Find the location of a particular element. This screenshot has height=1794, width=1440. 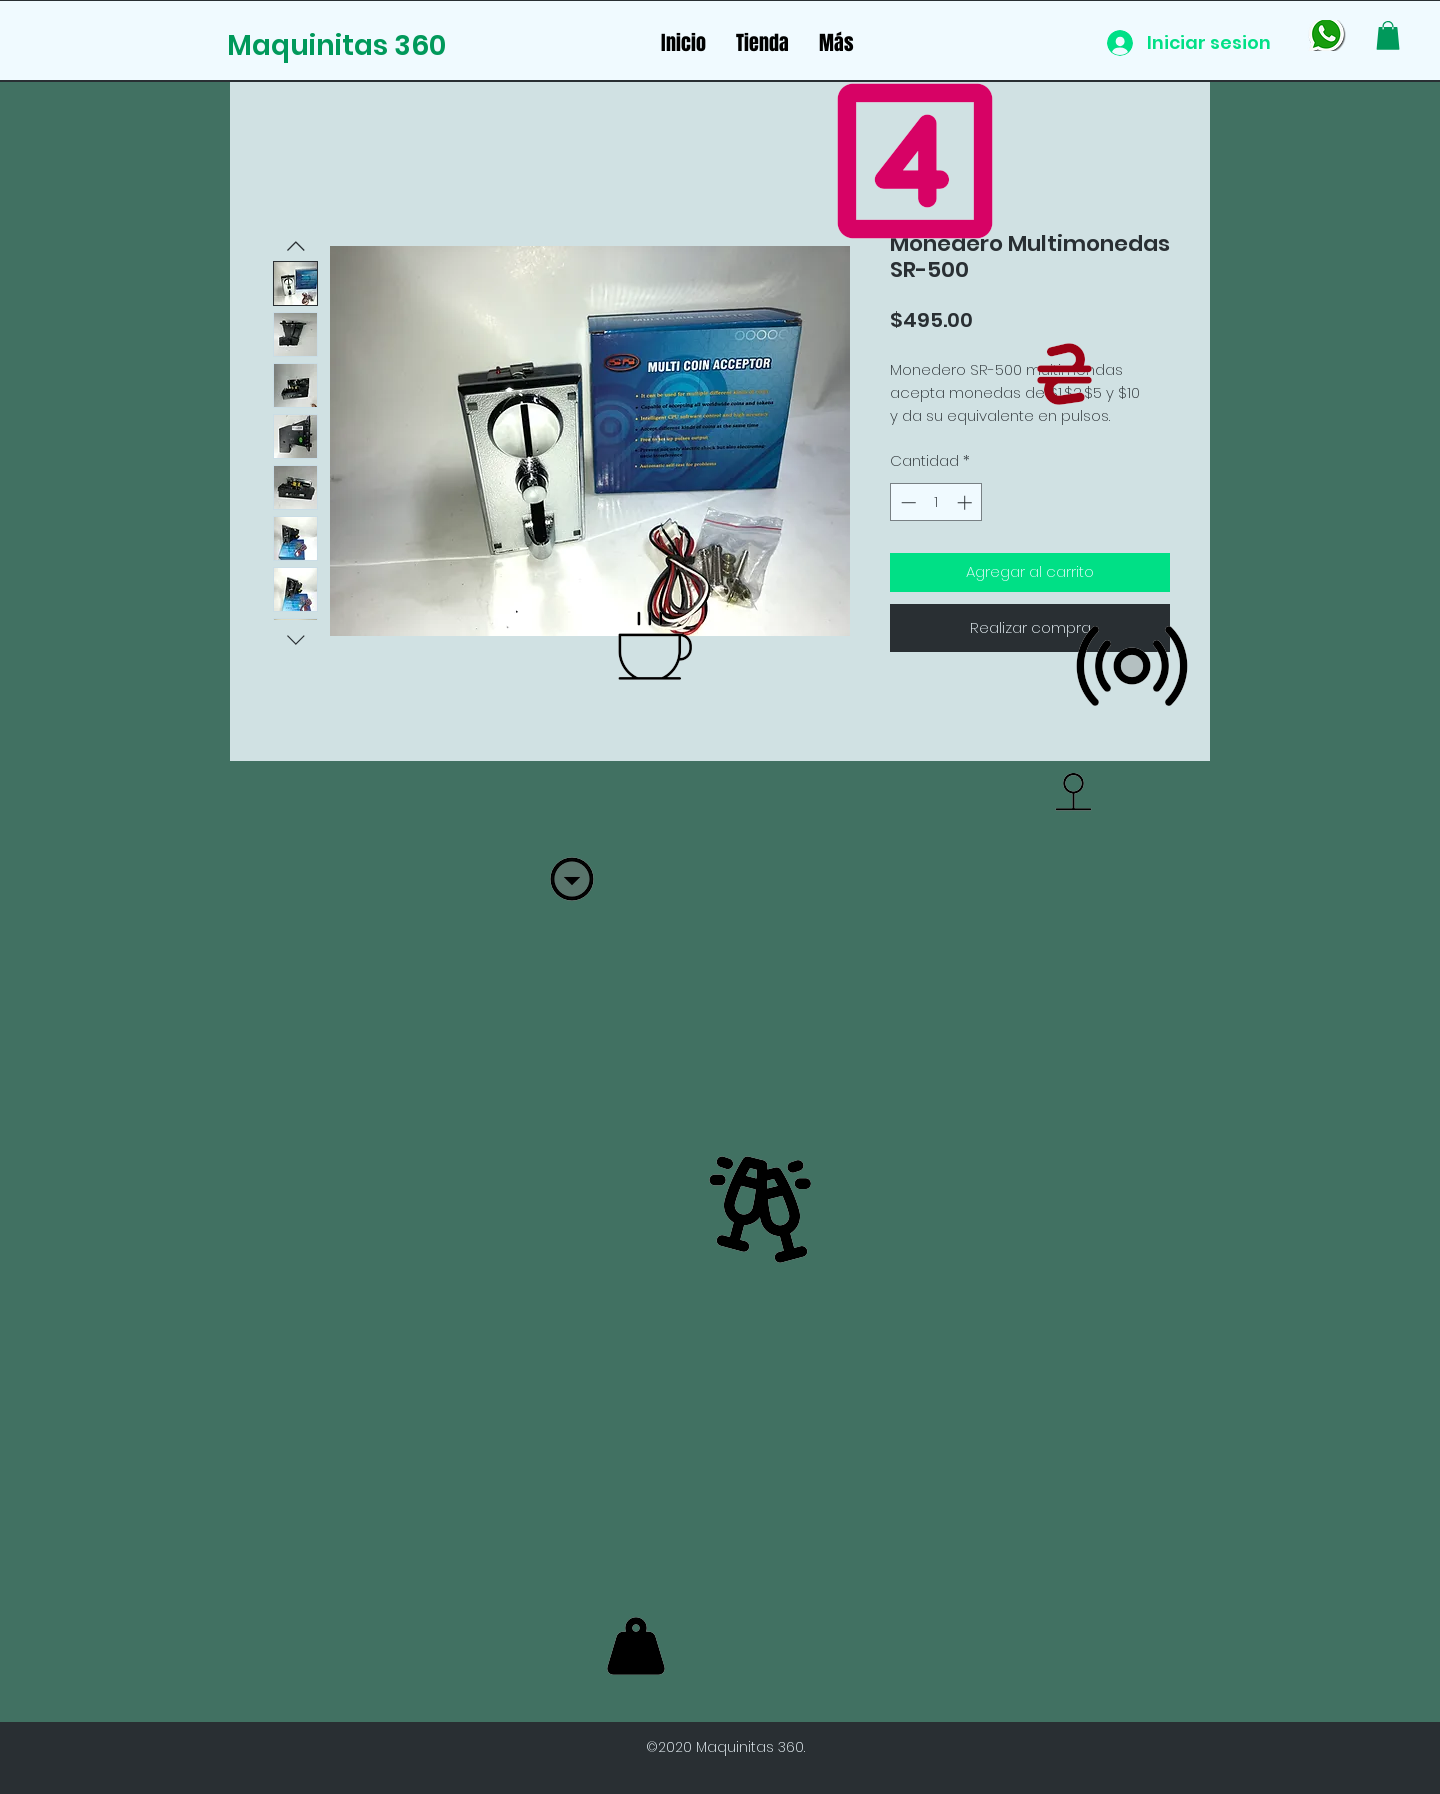

start a live broadcast or stream is located at coordinates (1132, 666).